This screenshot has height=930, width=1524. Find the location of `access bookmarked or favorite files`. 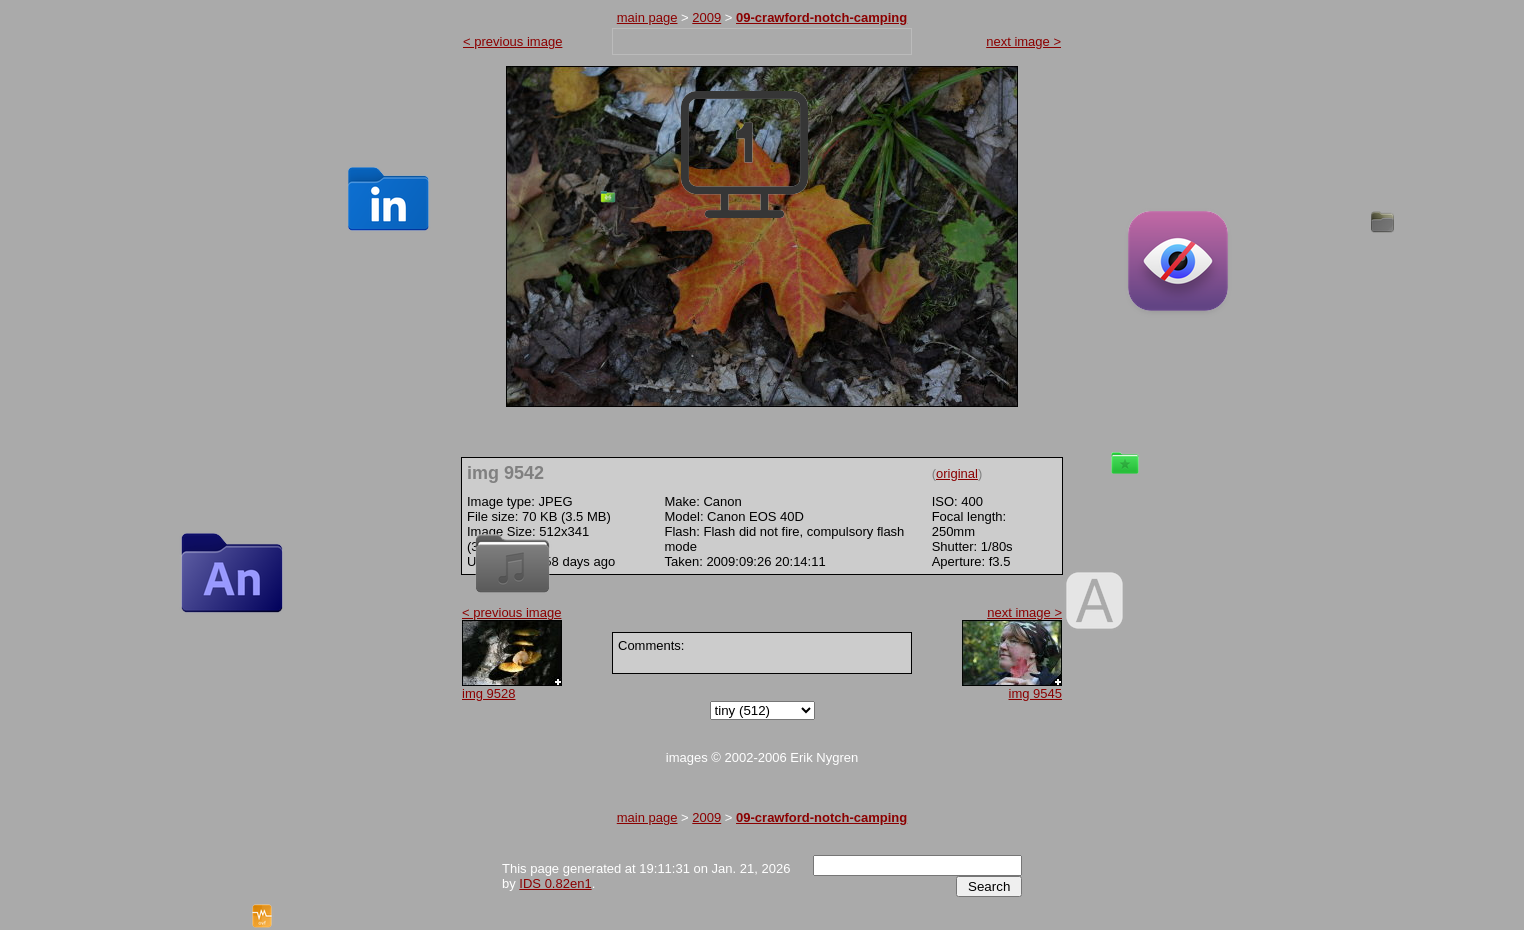

access bookmarked or favorite files is located at coordinates (1125, 463).